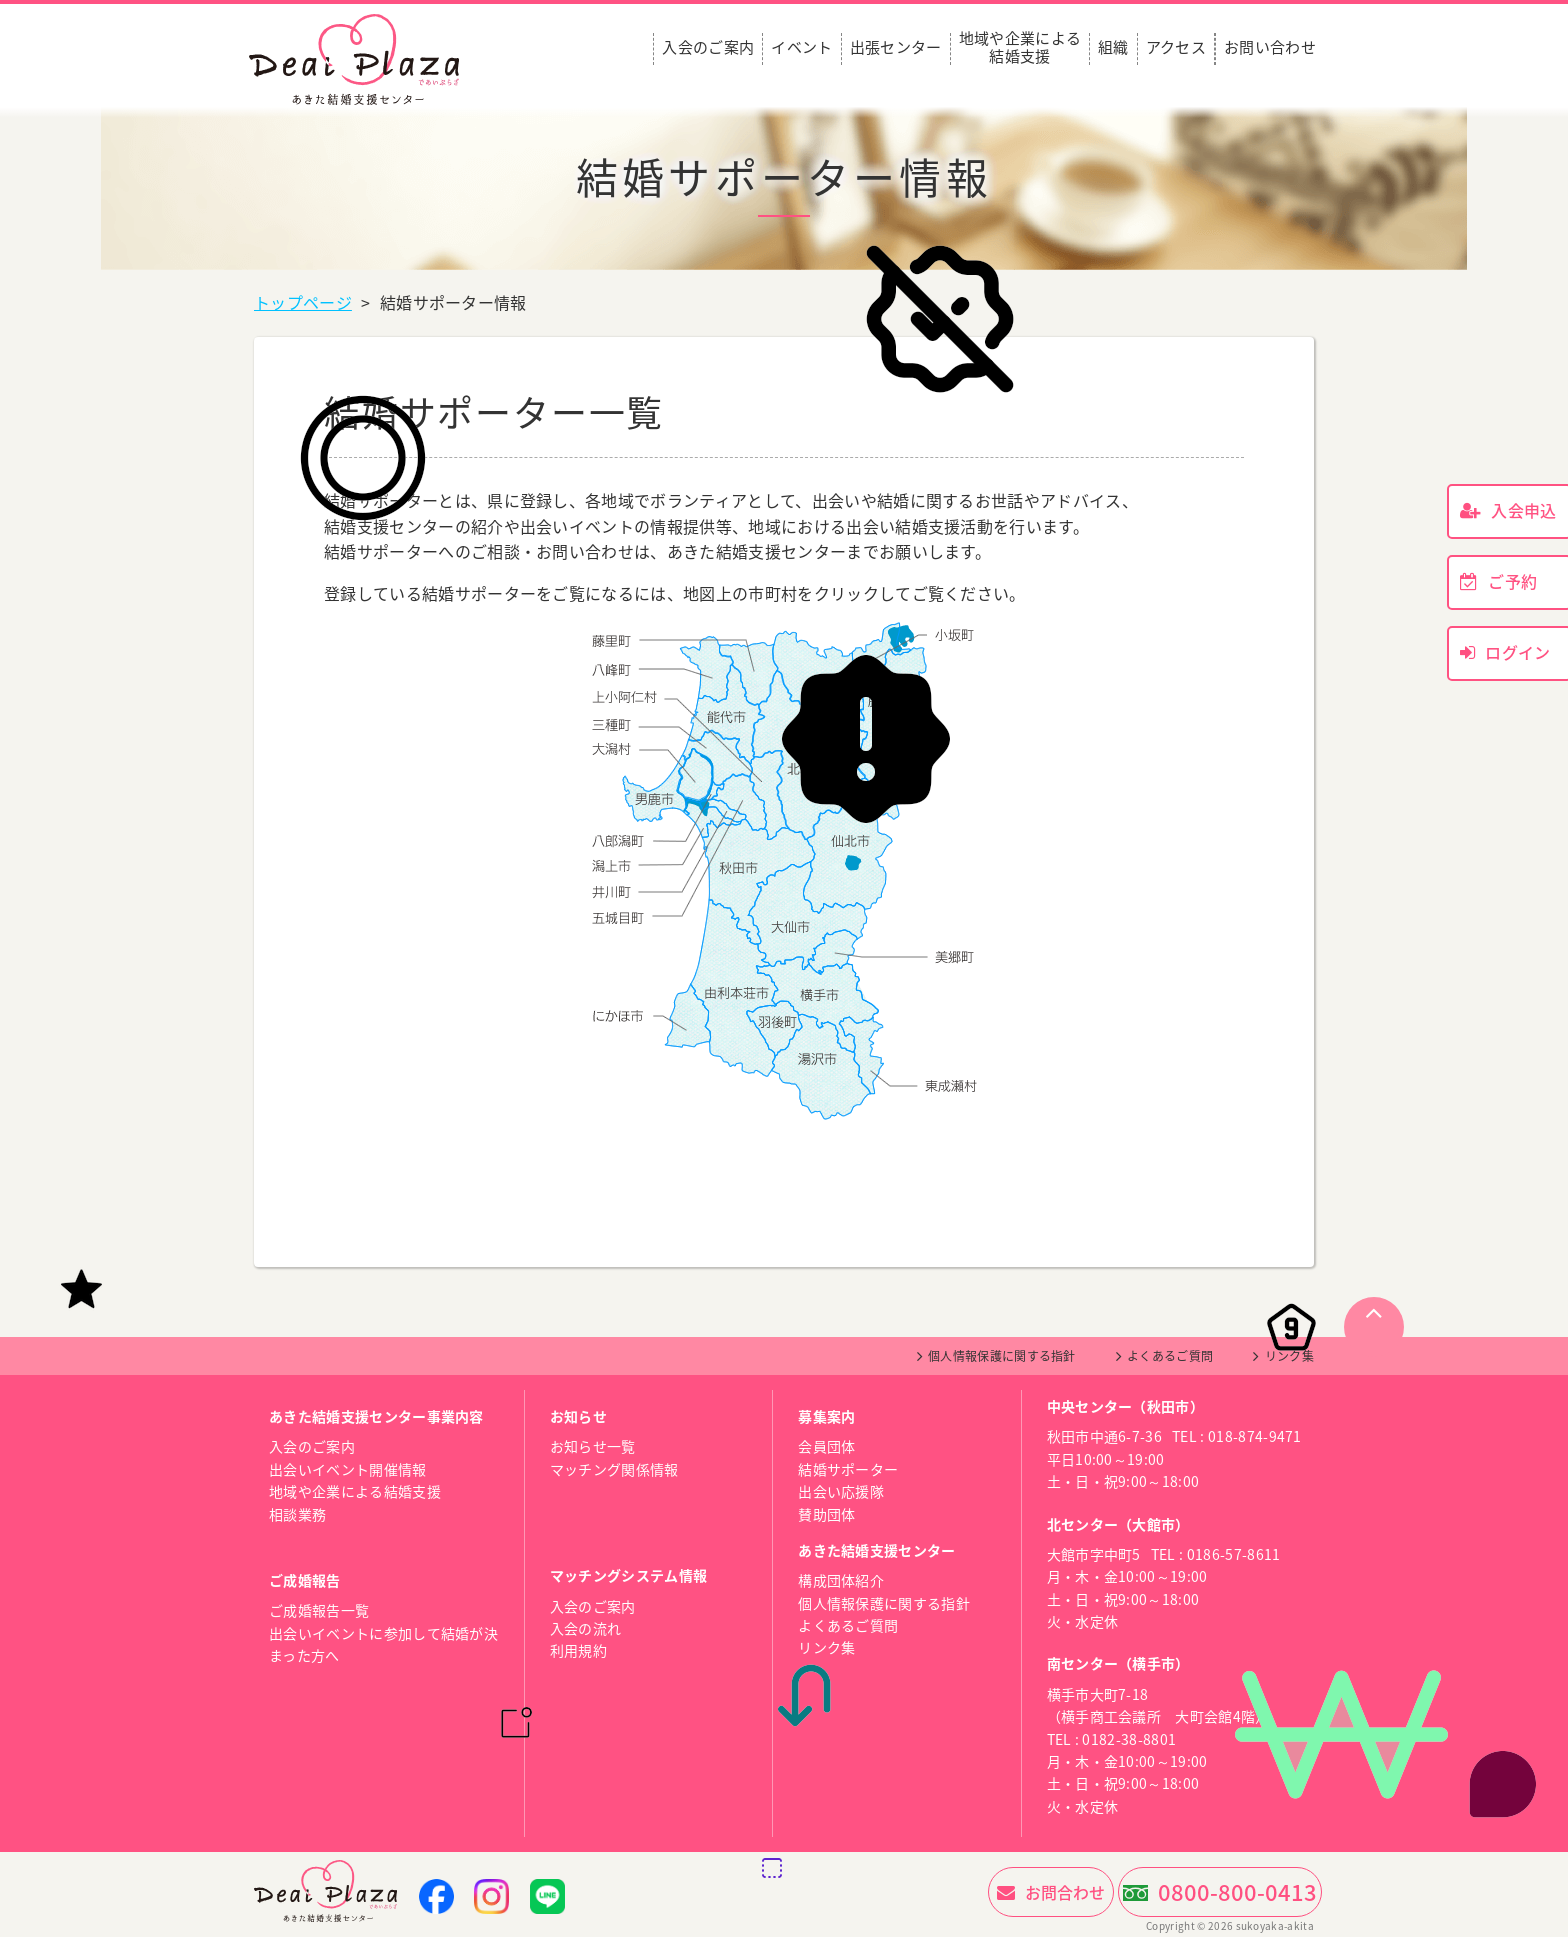 Image resolution: width=1568 pixels, height=1937 pixels. Describe the element at coordinates (363, 458) in the screenshot. I see `start recording audio or video` at that location.